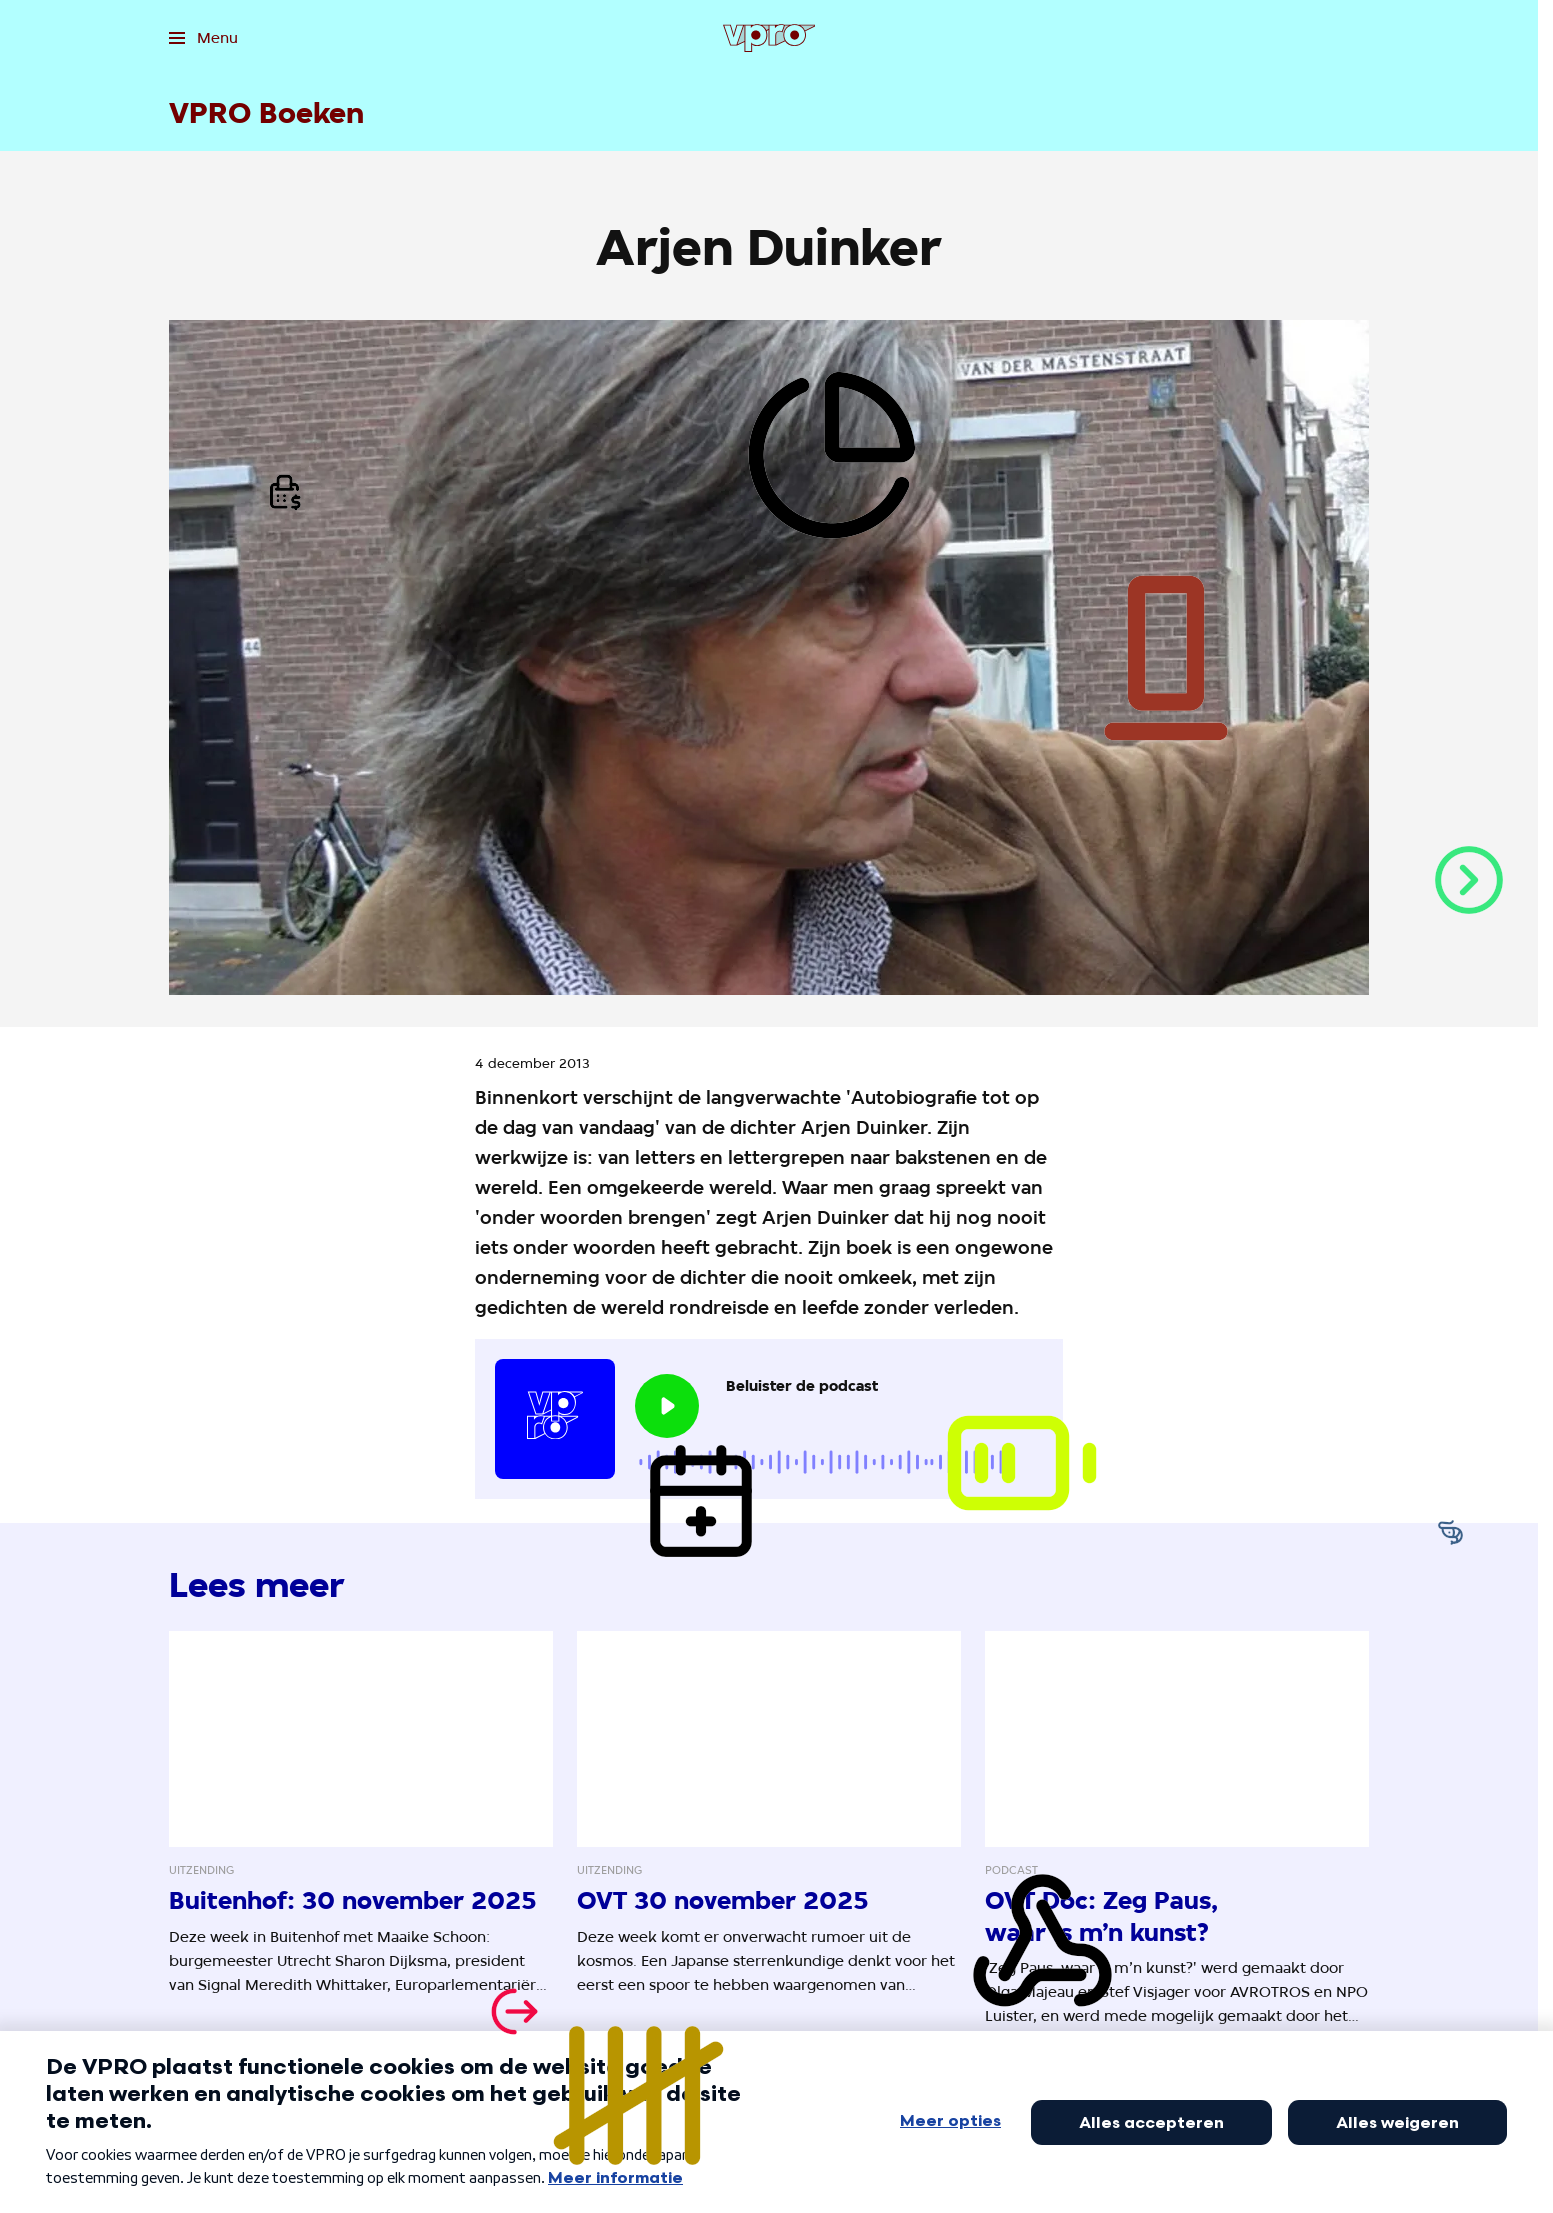 This screenshot has height=2213, width=1553. Describe the element at coordinates (1469, 880) in the screenshot. I see `go to next item or page` at that location.